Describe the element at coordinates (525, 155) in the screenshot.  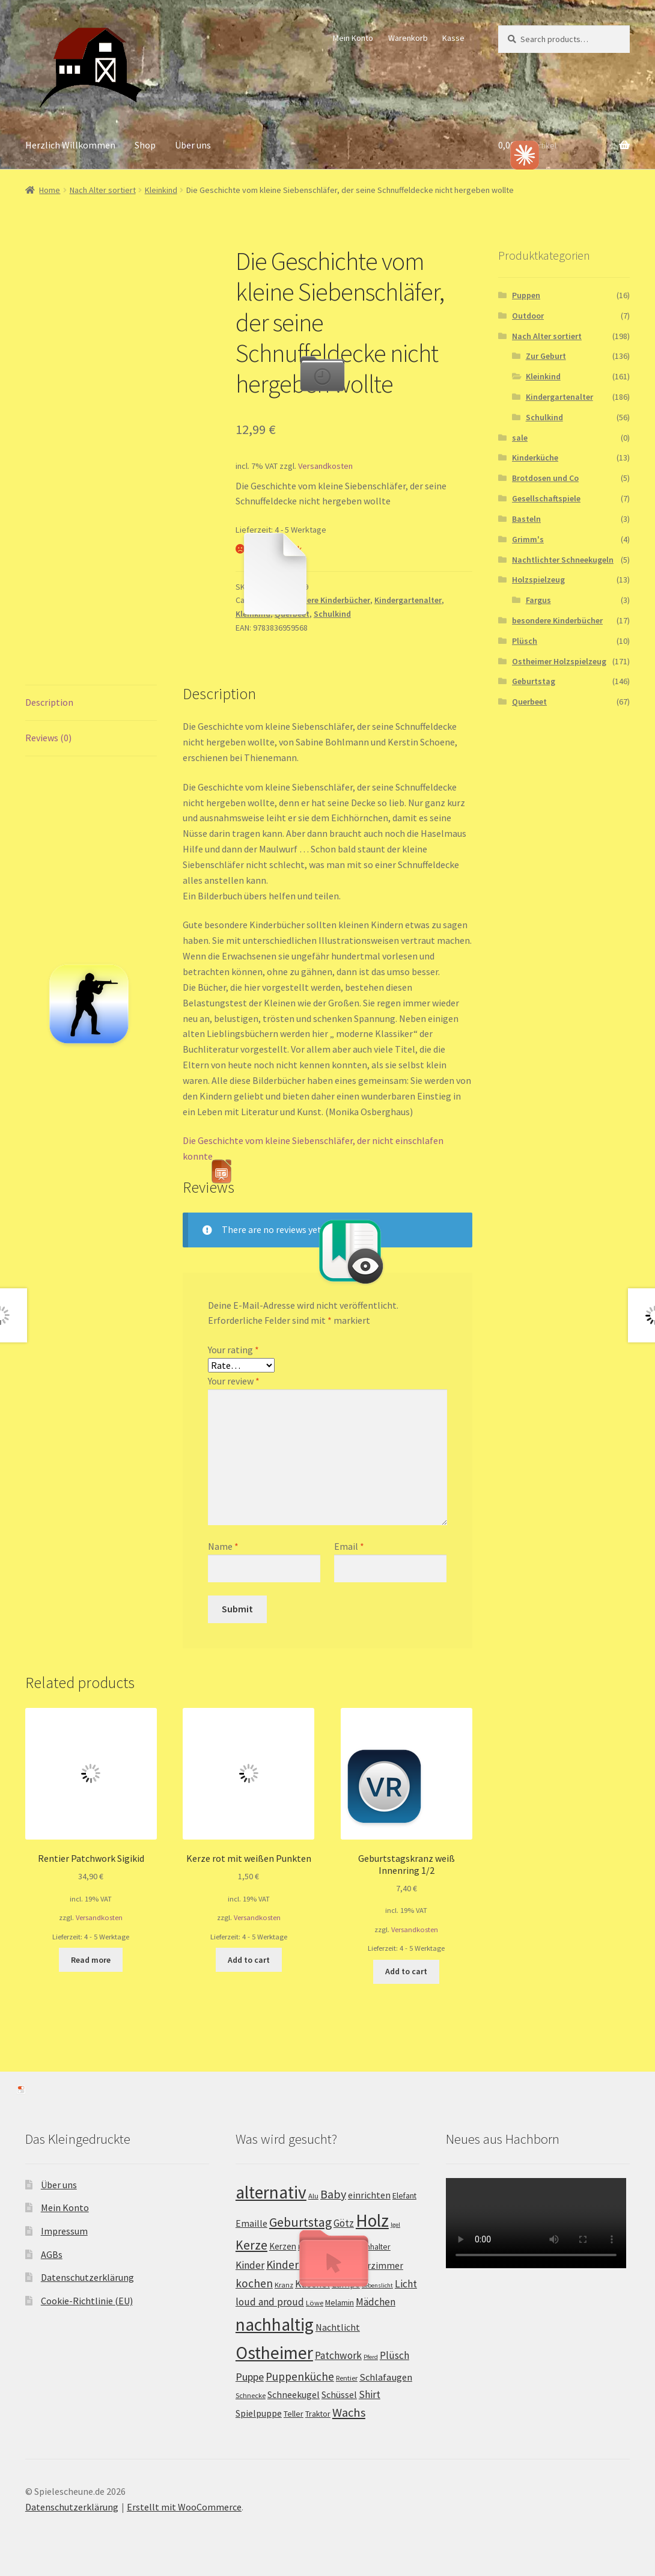
I see `open the Claude AI assistant app` at that location.